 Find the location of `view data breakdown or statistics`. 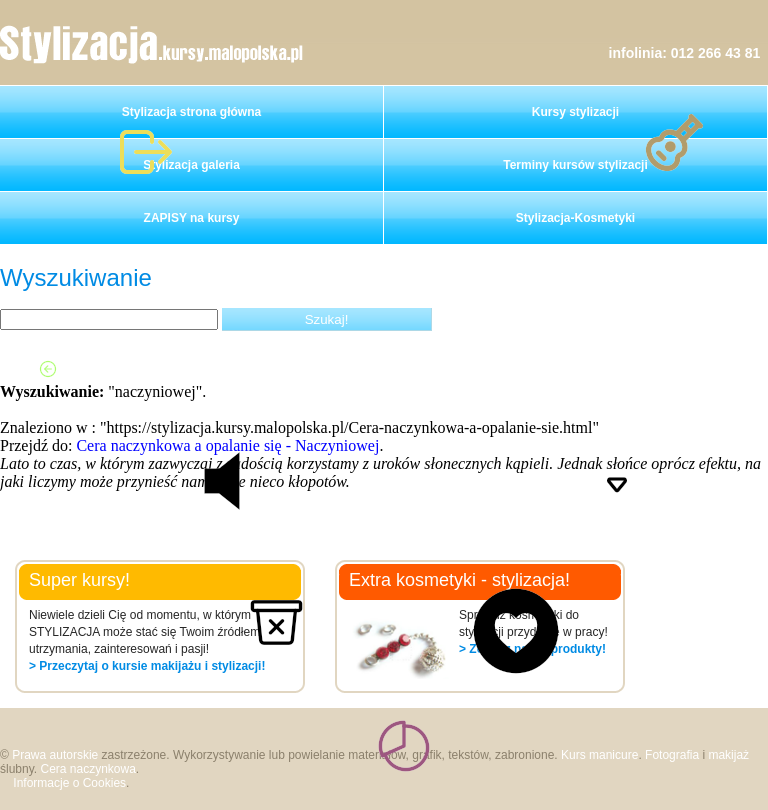

view data breakdown or statistics is located at coordinates (404, 746).